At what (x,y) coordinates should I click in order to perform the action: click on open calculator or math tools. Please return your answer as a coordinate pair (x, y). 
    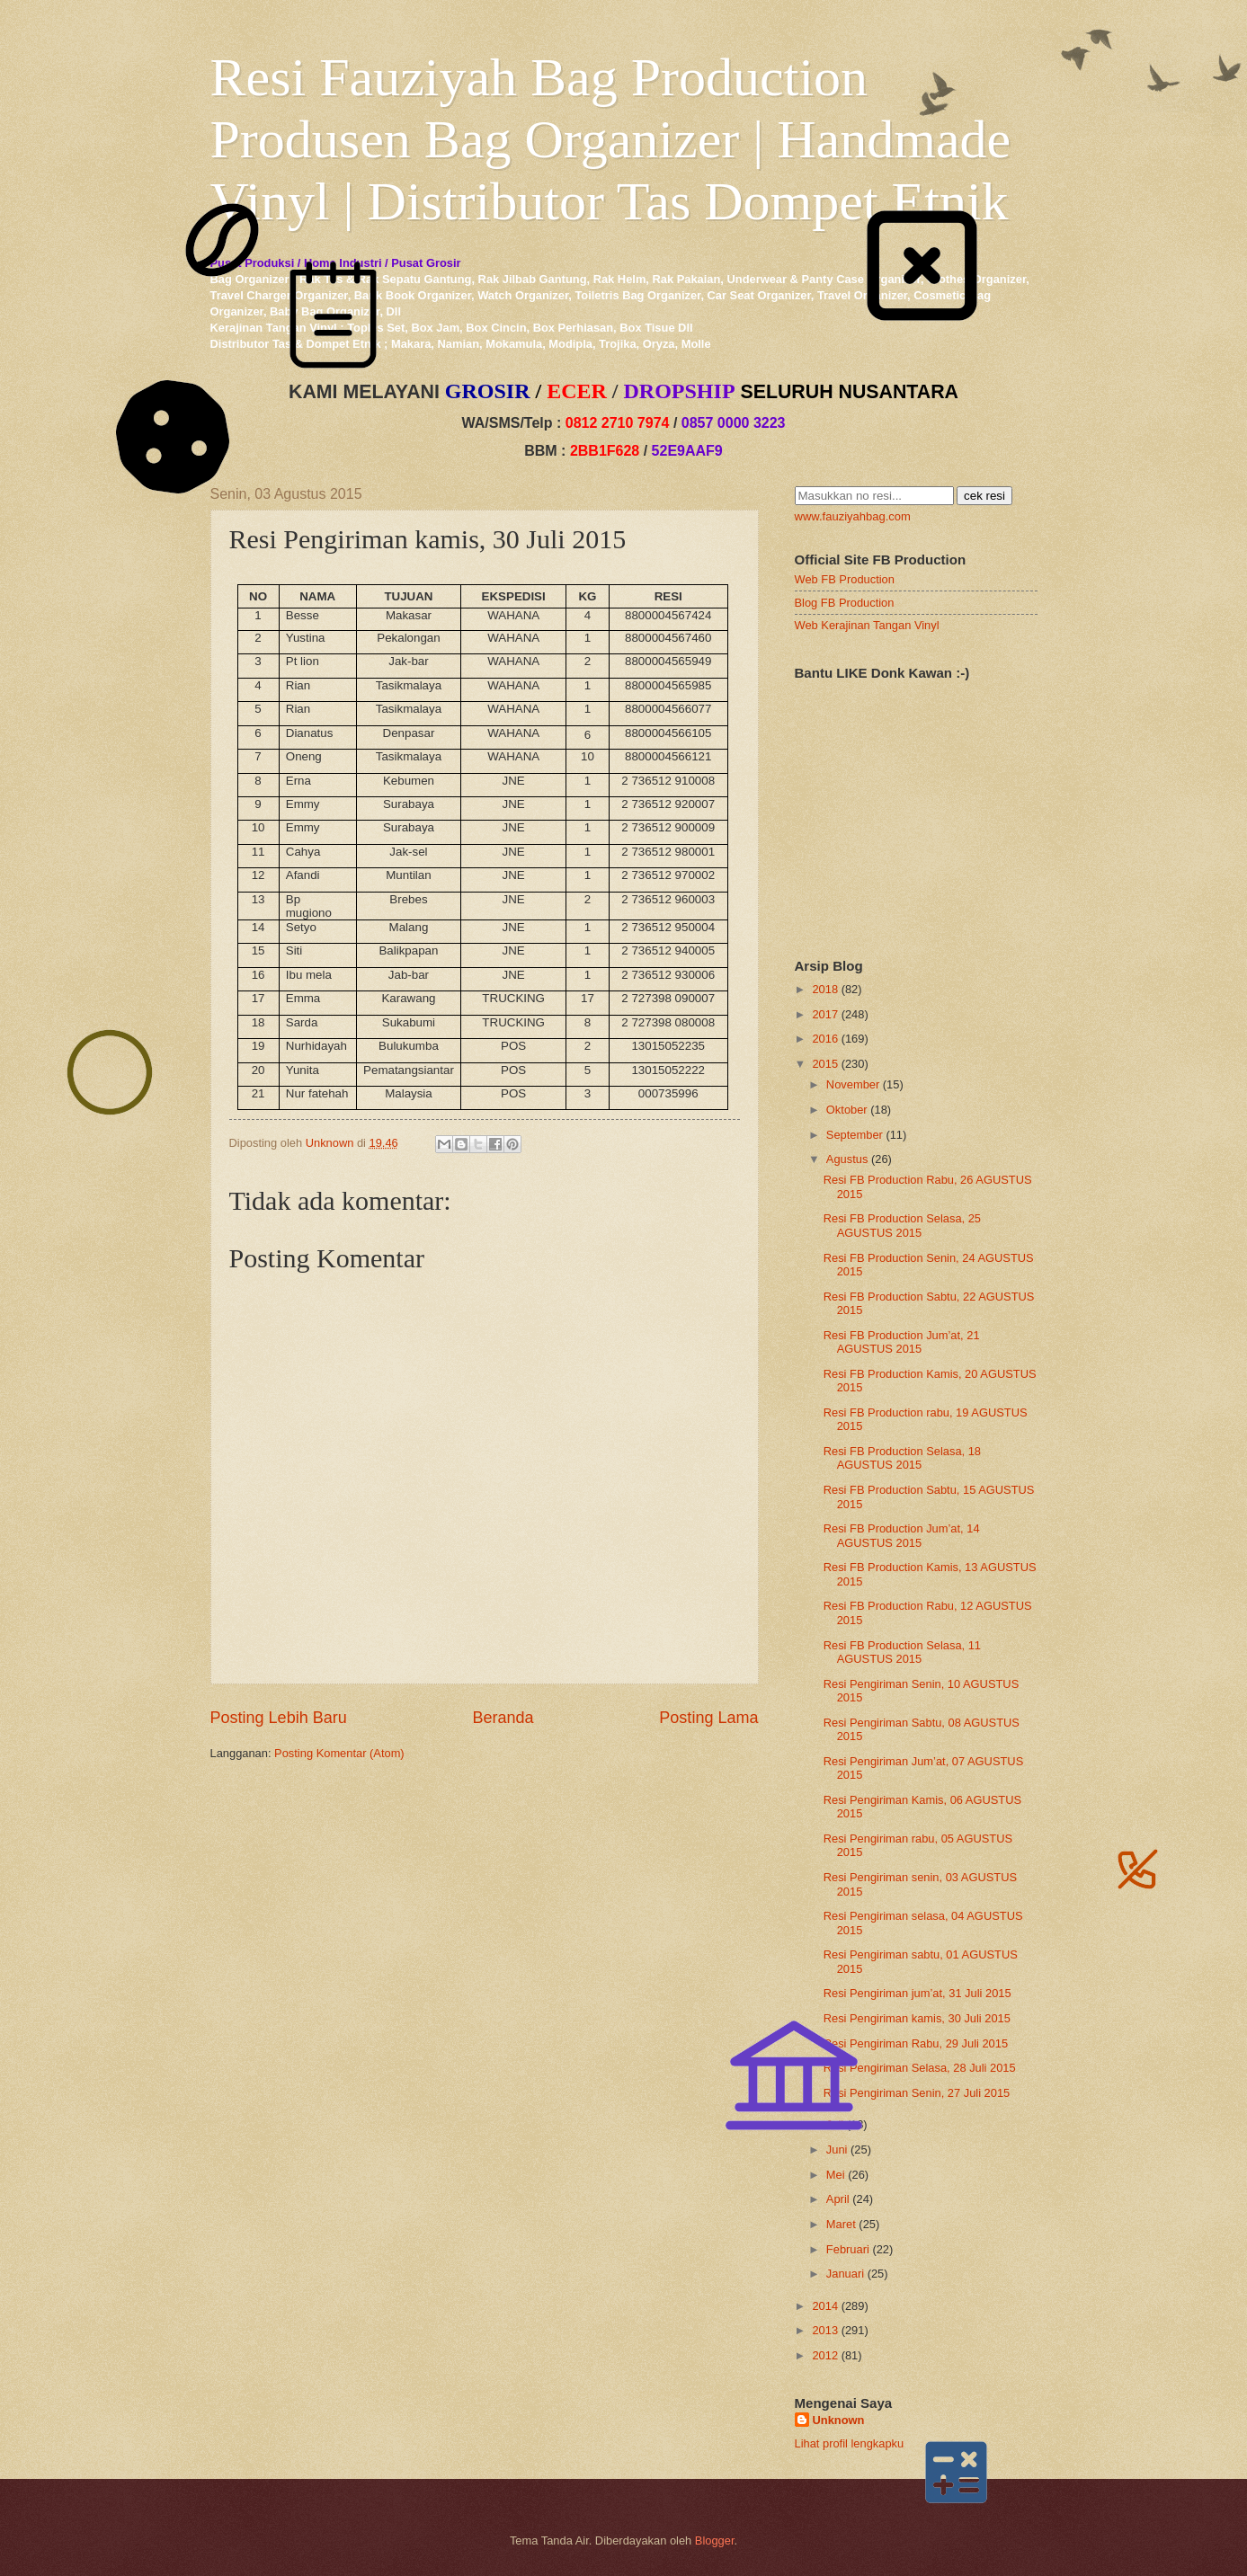
    Looking at the image, I should click on (956, 2472).